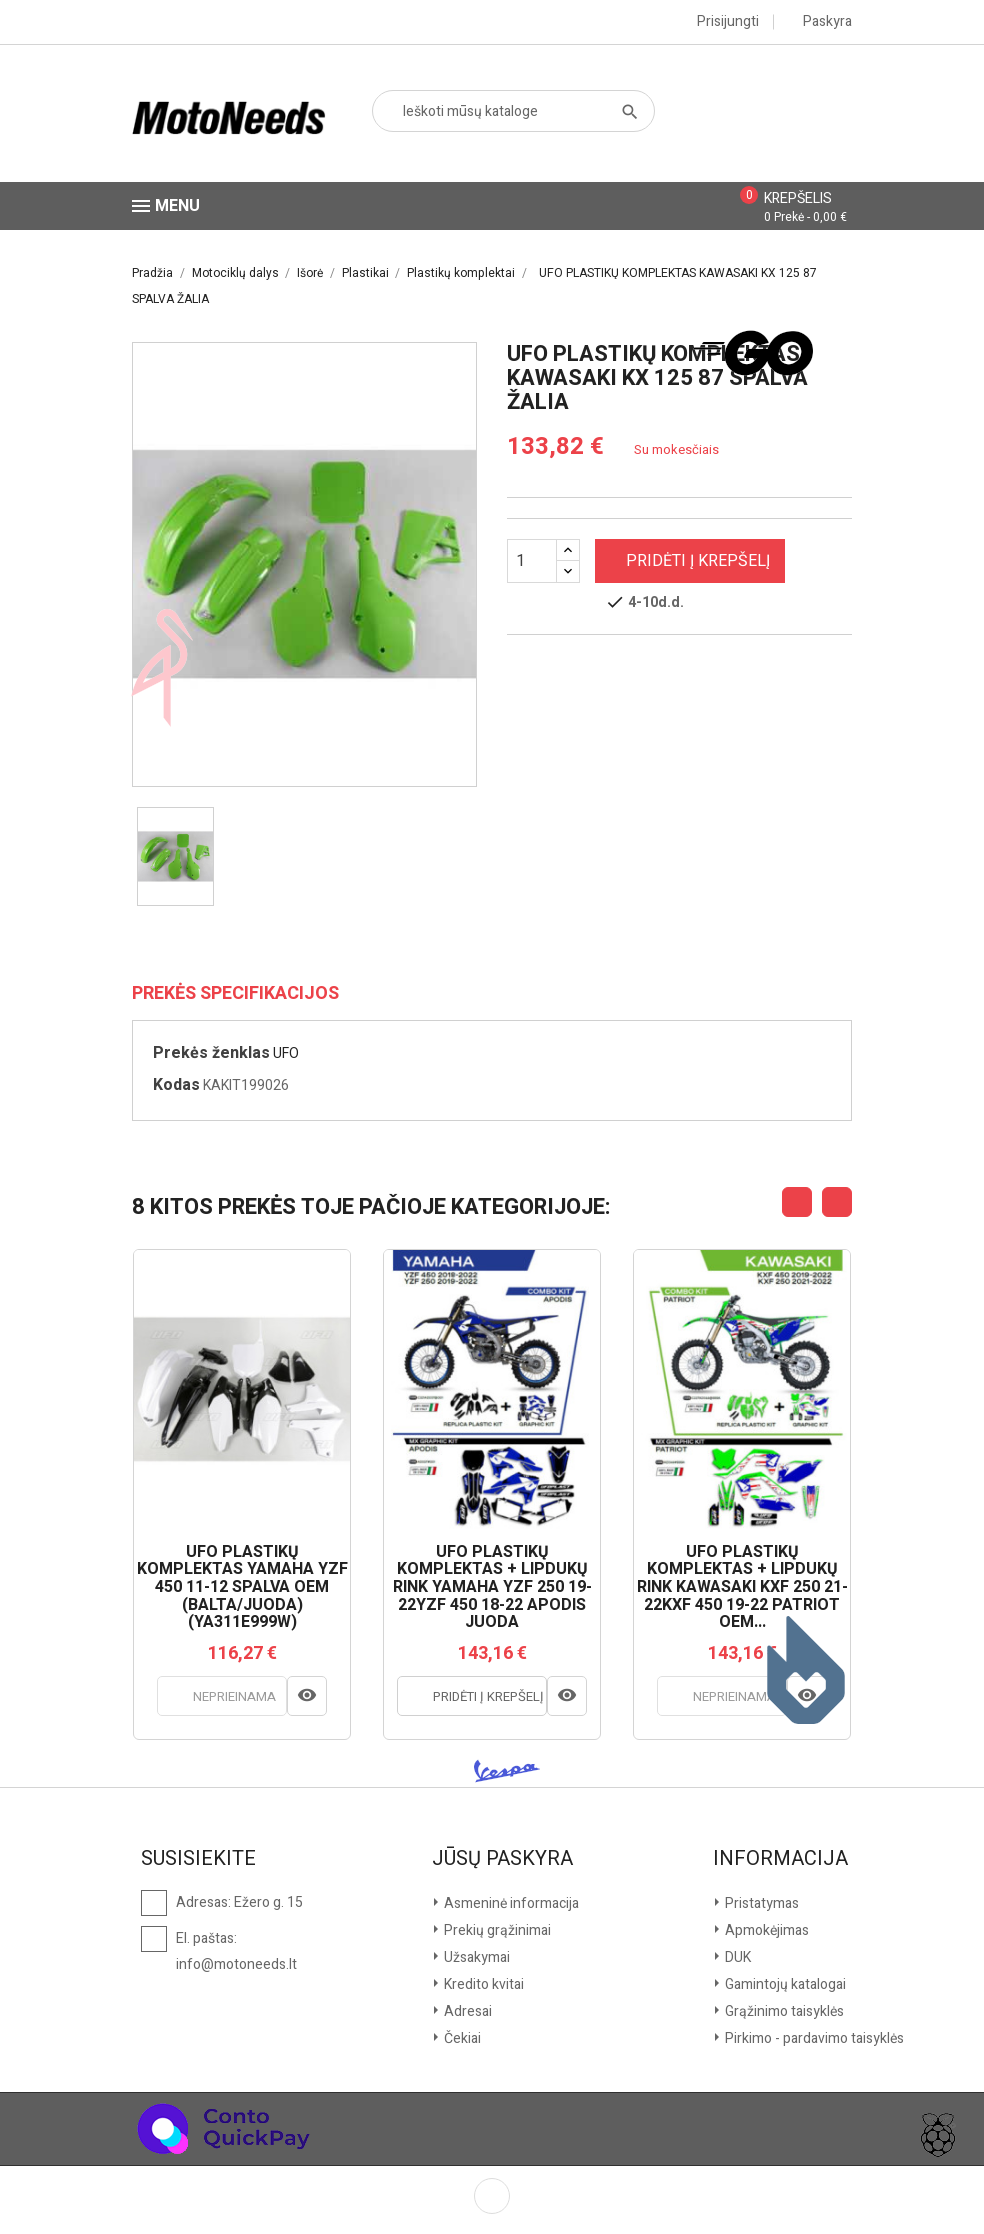 This screenshot has width=984, height=2234. Describe the element at coordinates (806, 1670) in the screenshot. I see `visit fandom wiki website` at that location.